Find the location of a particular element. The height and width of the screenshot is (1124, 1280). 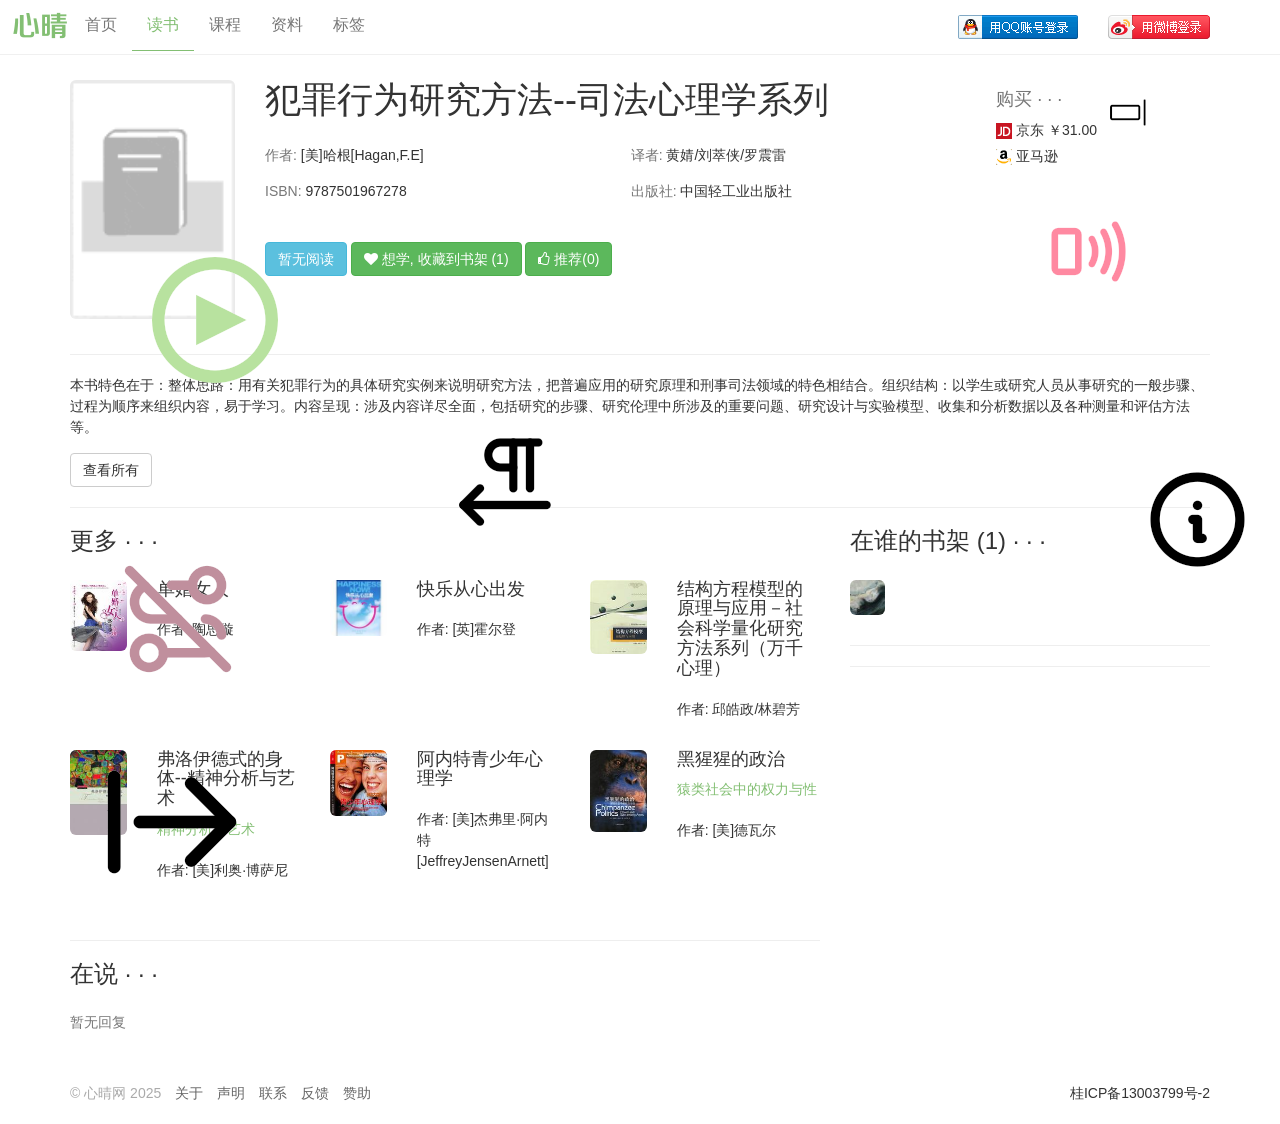

align content to the right is located at coordinates (1128, 112).